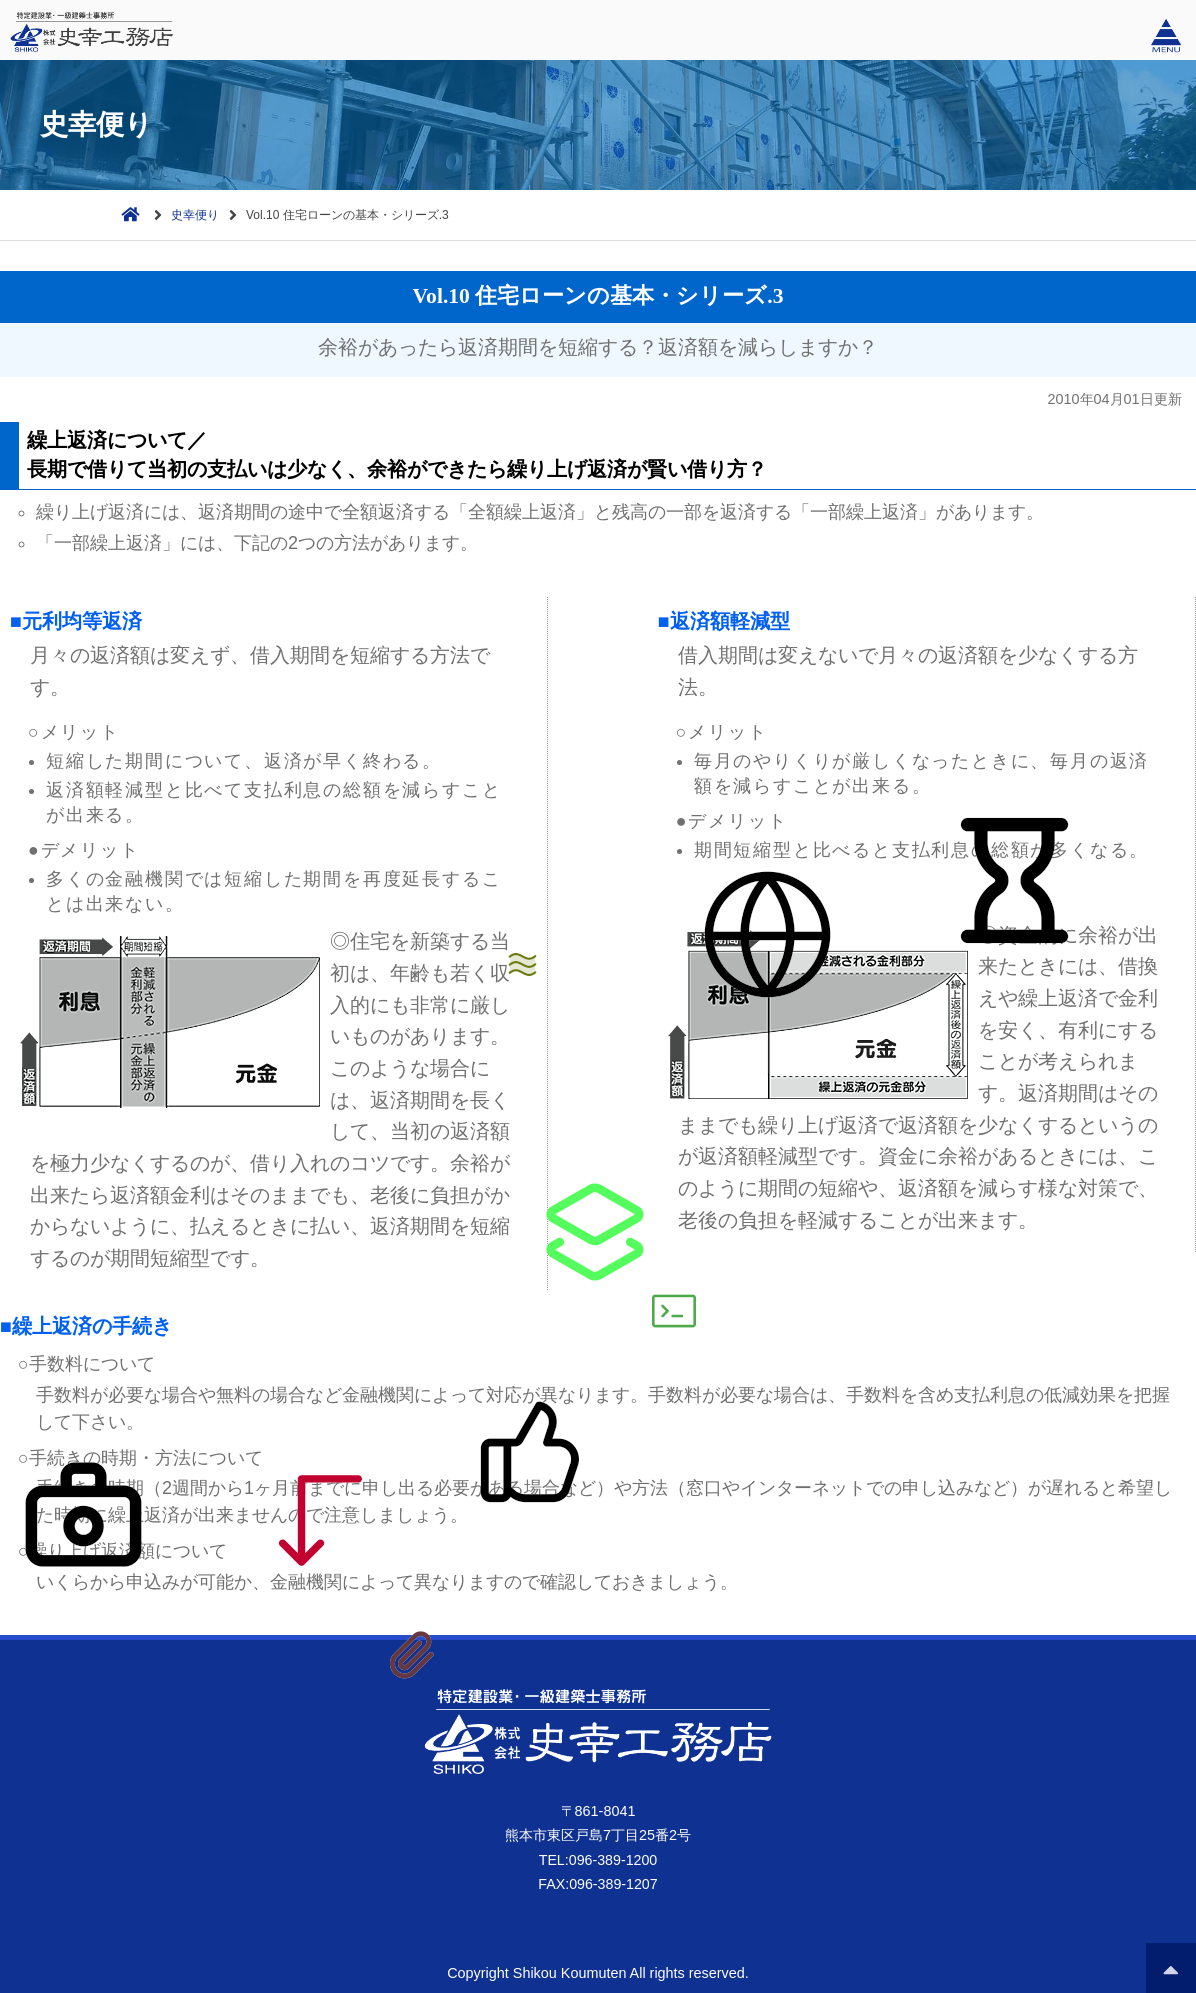  I want to click on access global or international settings, so click(767, 934).